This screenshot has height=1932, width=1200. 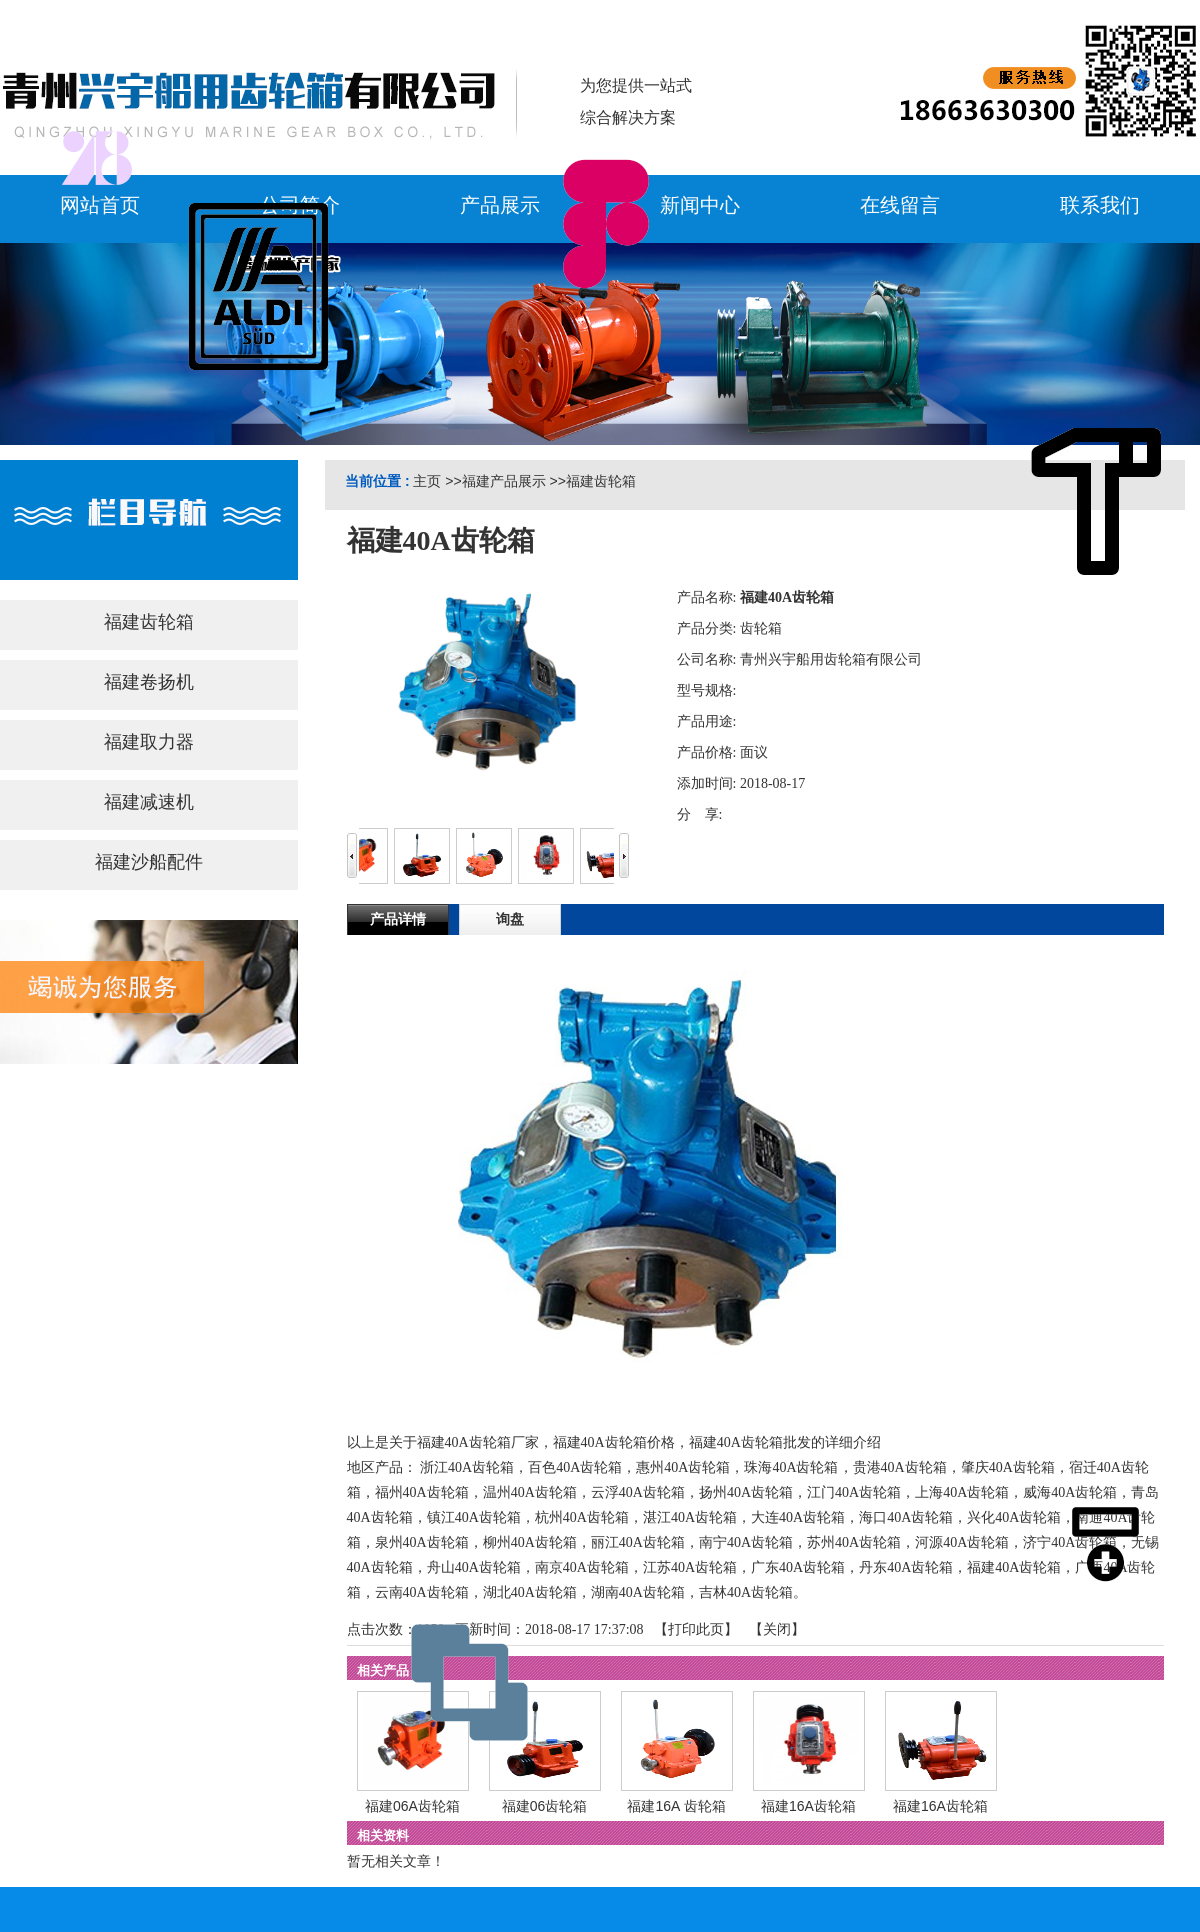 What do you see at coordinates (469, 1682) in the screenshot?
I see `bring selected layer to front` at bounding box center [469, 1682].